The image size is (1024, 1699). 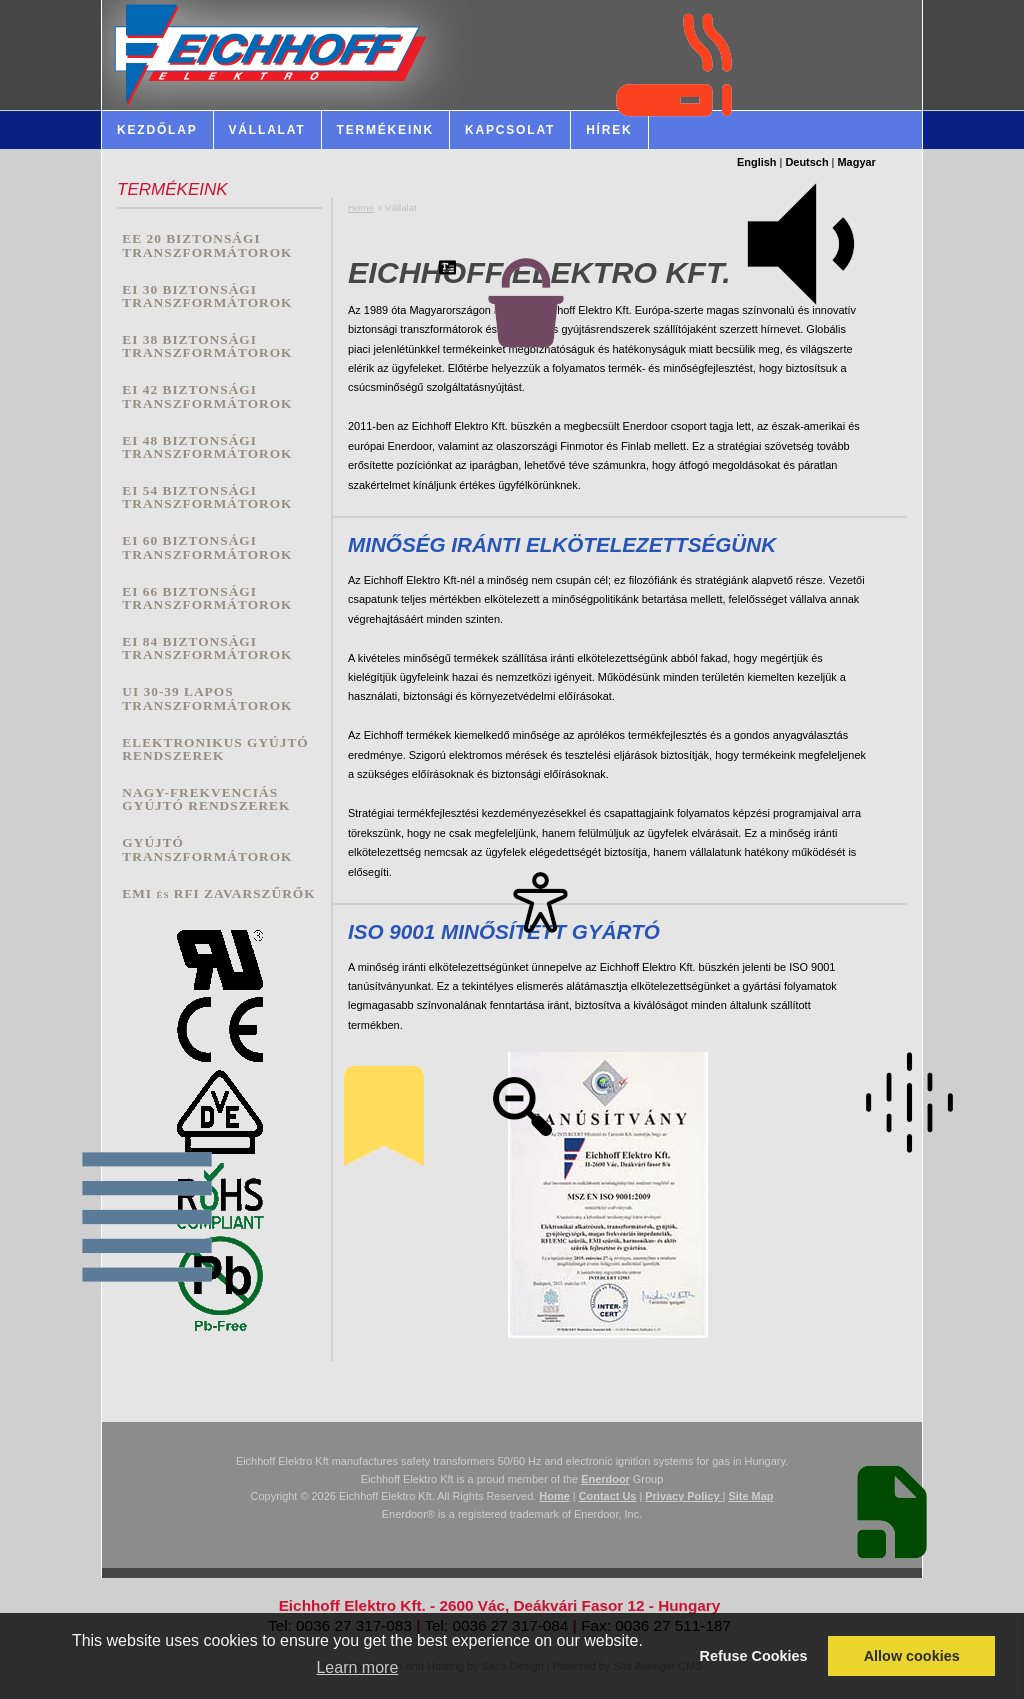 What do you see at coordinates (540, 903) in the screenshot?
I see `accessibility settings or features` at bounding box center [540, 903].